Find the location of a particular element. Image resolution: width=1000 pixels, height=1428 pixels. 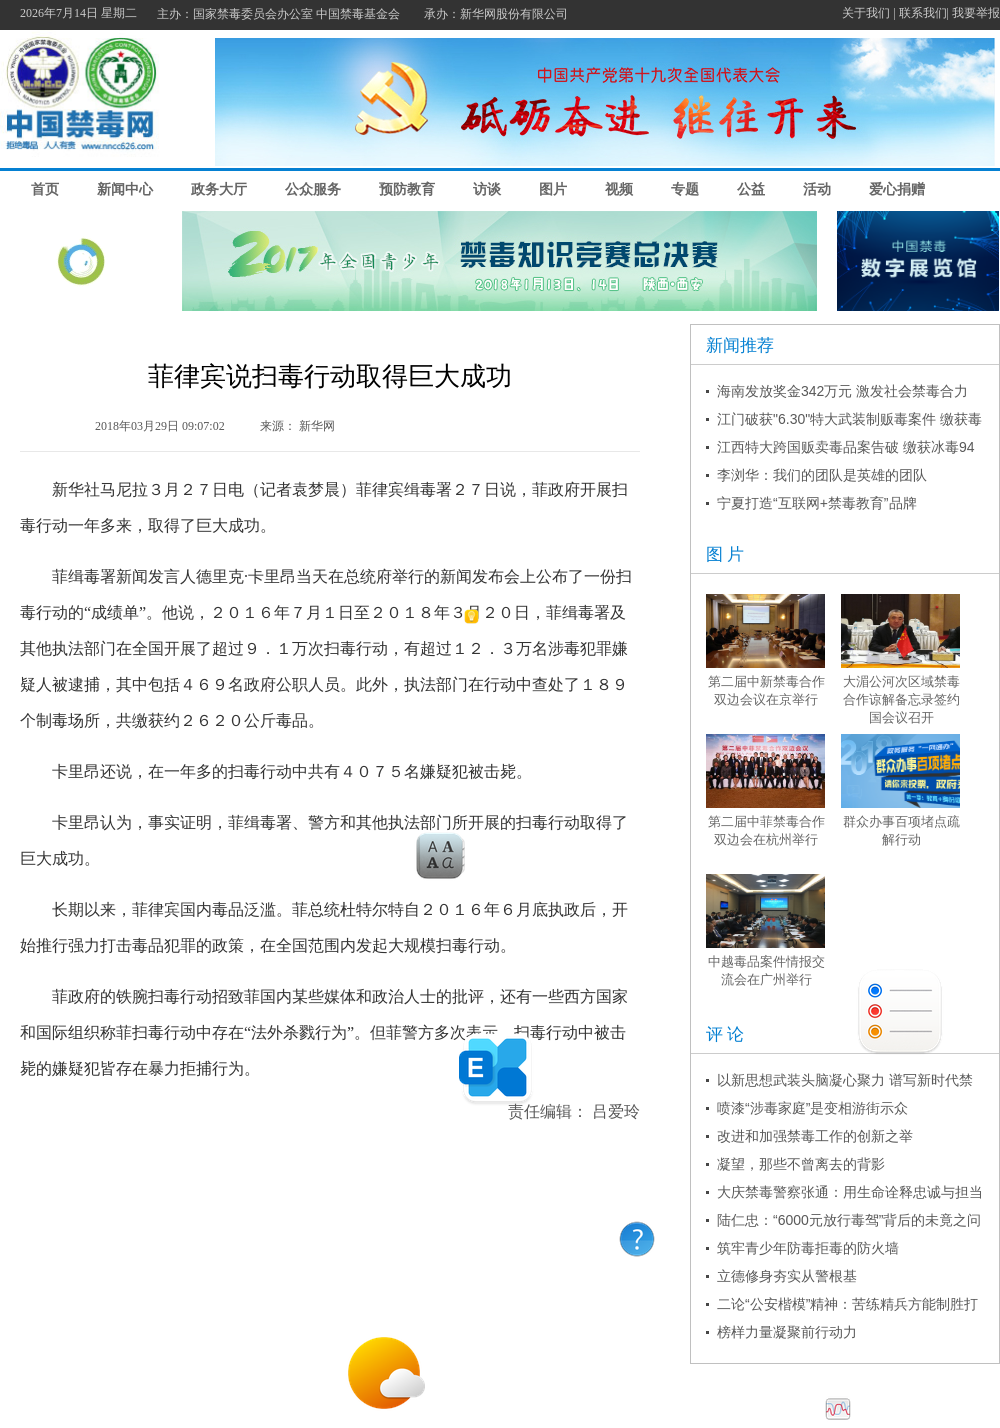

open power statistics application is located at coordinates (838, 1409).